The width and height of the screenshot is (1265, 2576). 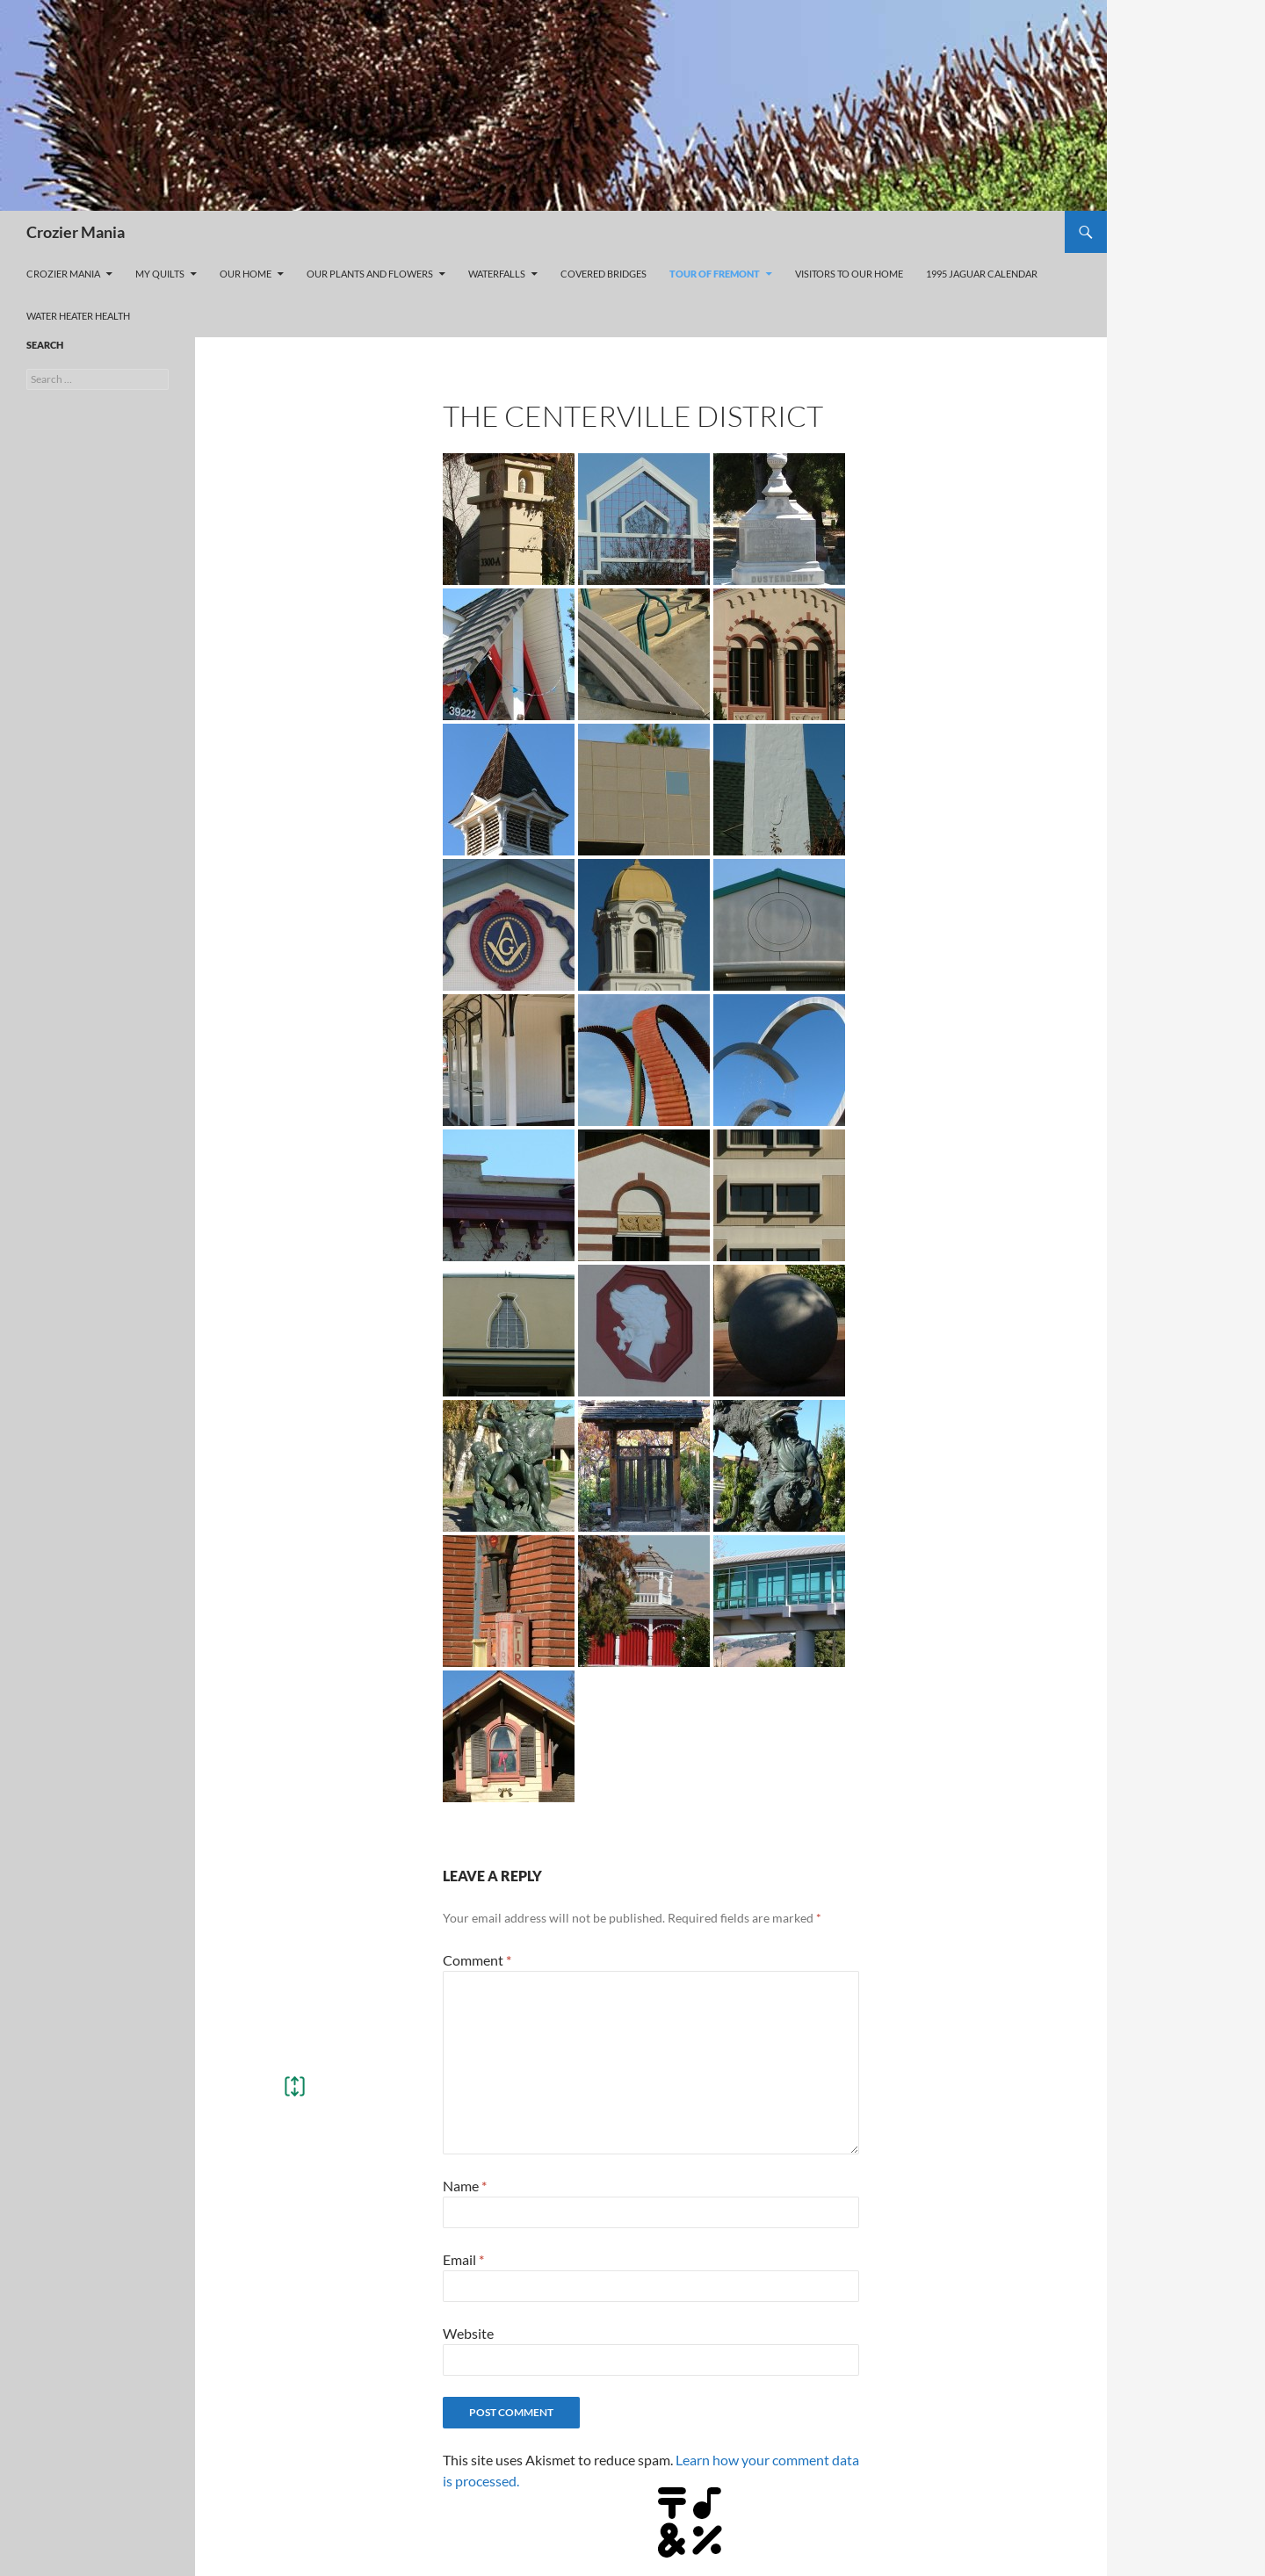 I want to click on access special characters and symbols keyboard, so click(x=690, y=2522).